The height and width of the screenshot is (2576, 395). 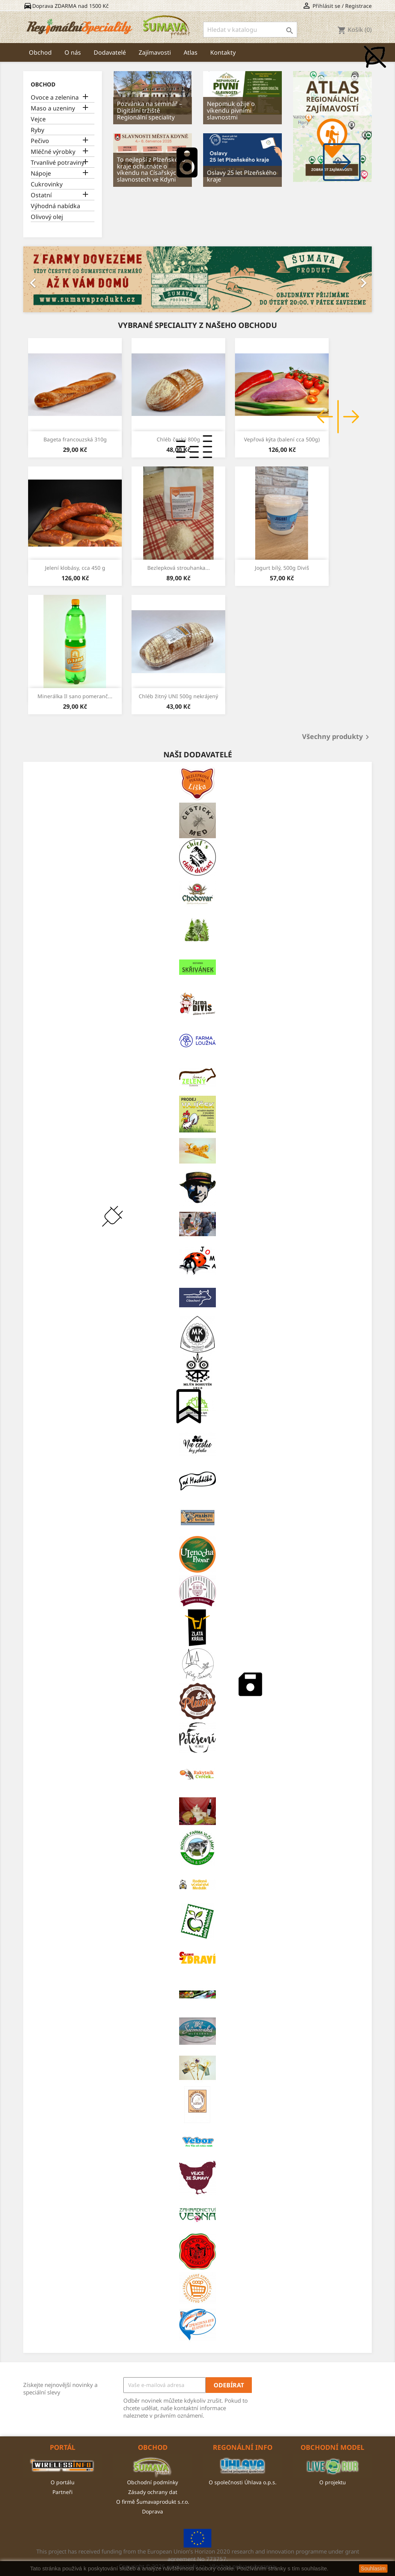 What do you see at coordinates (250, 1684) in the screenshot?
I see `save current file or document` at bounding box center [250, 1684].